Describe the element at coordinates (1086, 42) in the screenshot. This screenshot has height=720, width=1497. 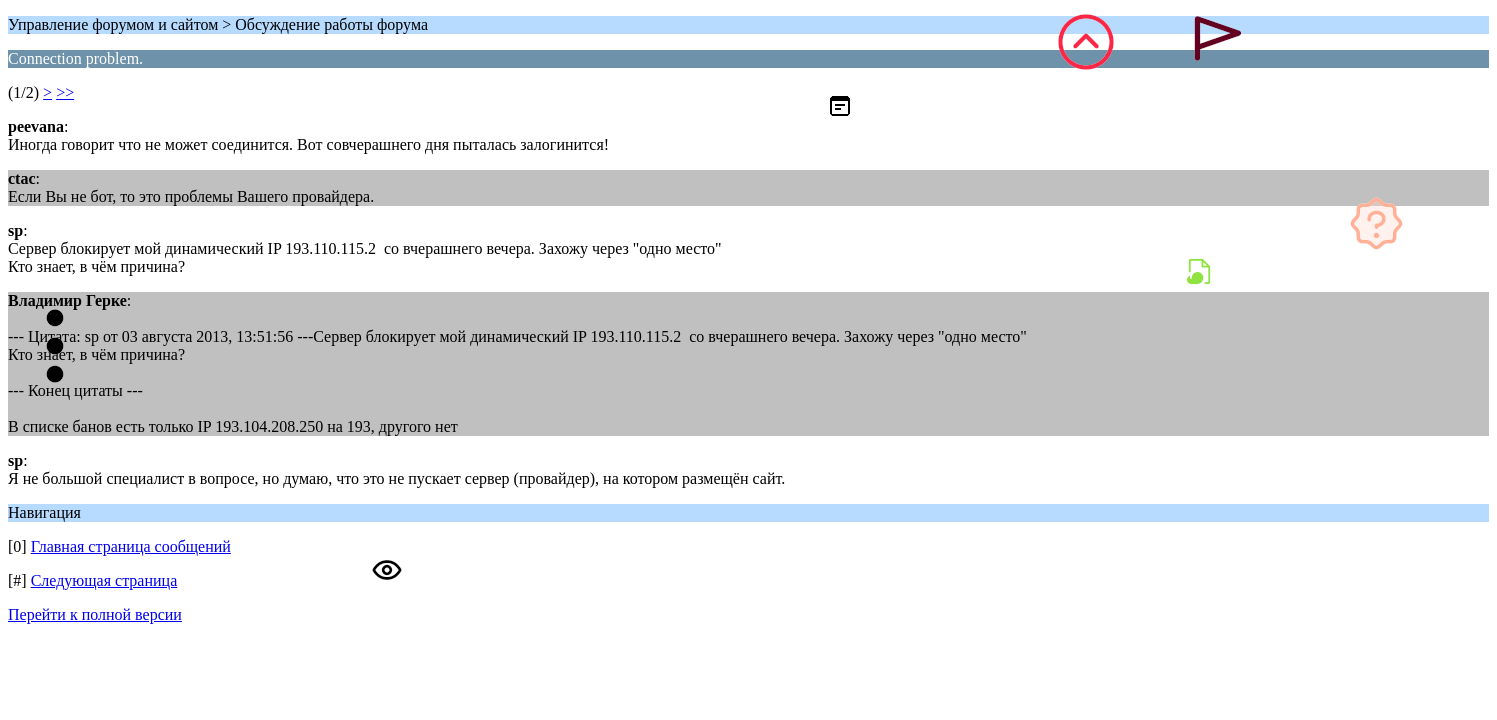
I see `scroll to top of page` at that location.